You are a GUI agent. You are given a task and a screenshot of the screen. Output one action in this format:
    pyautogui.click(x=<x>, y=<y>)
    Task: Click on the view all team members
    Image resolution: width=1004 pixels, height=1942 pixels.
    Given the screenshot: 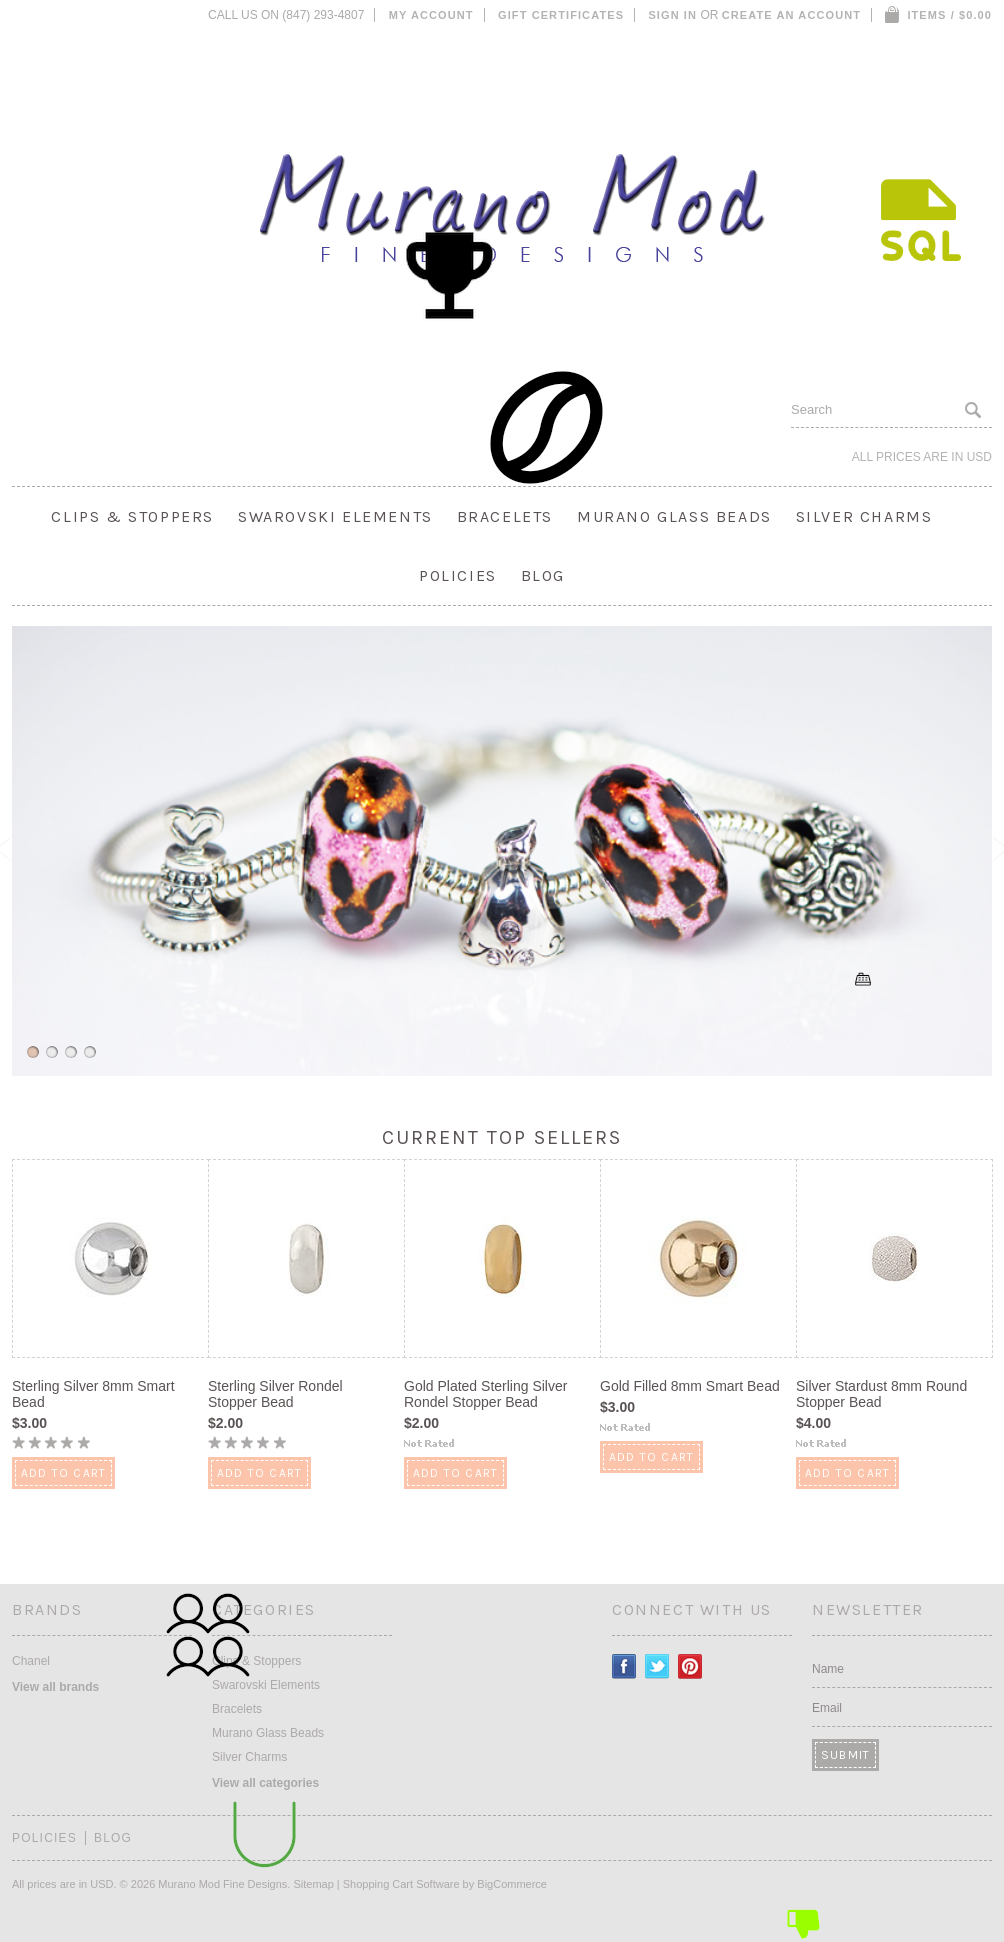 What is the action you would take?
    pyautogui.click(x=208, y=1635)
    